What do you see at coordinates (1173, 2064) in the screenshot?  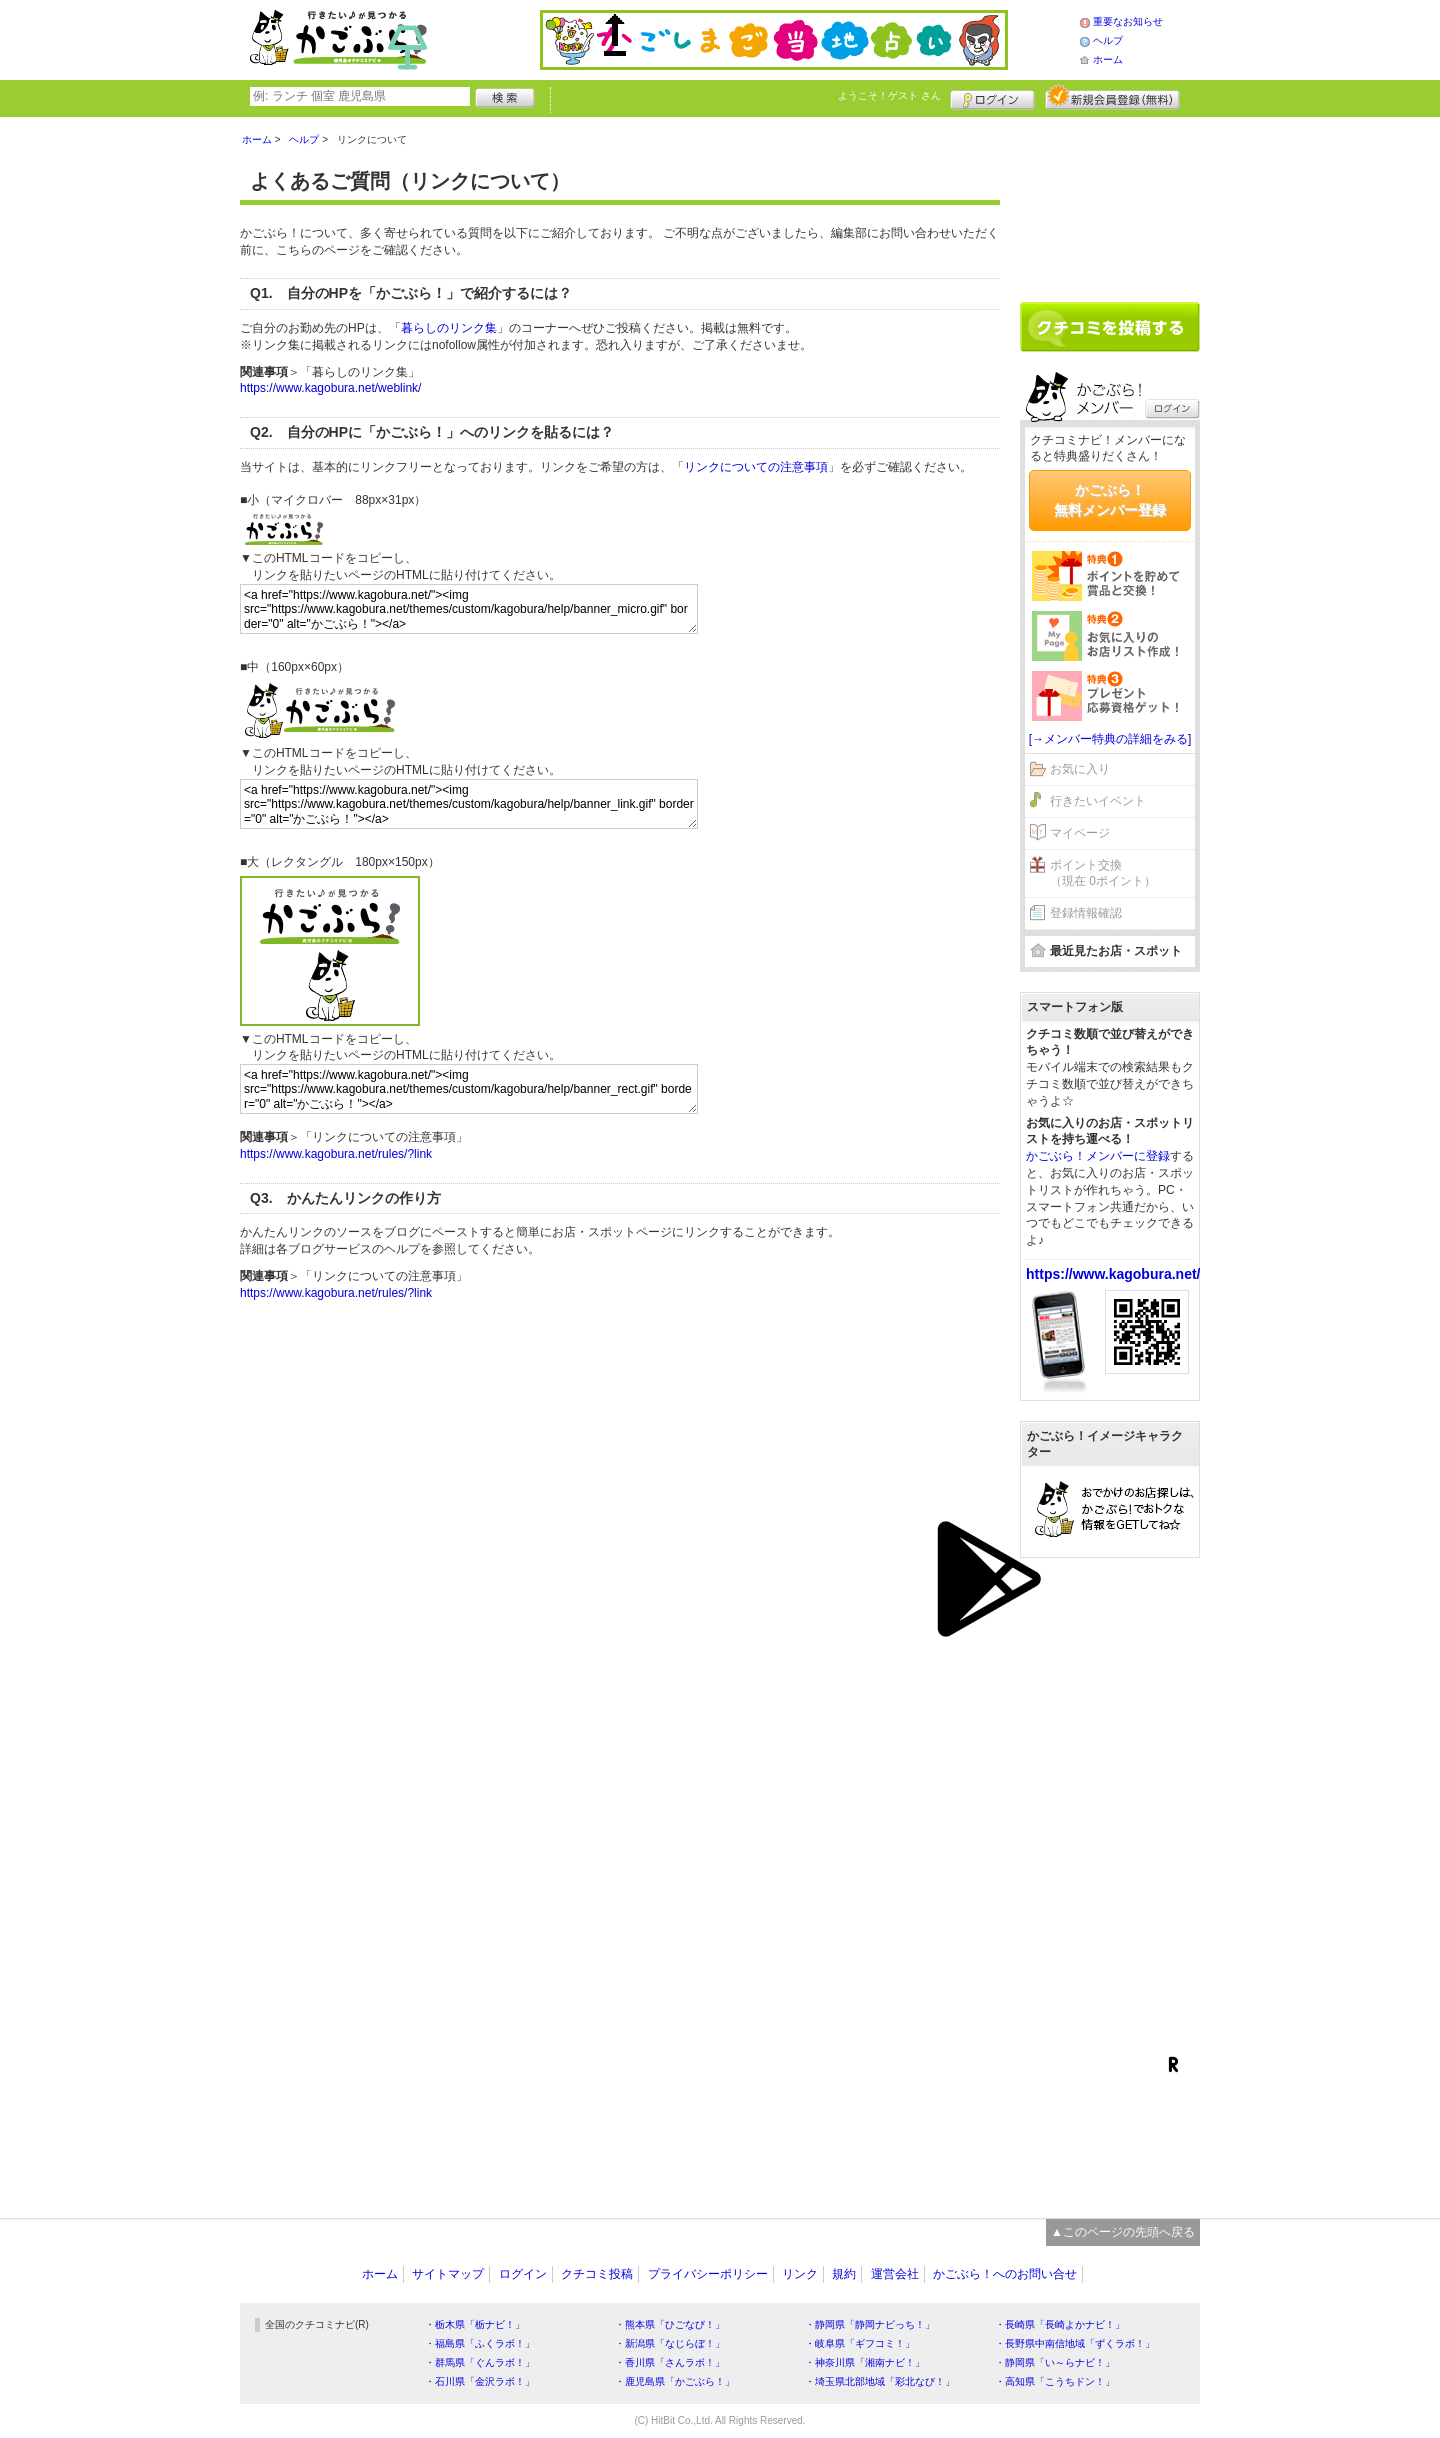 I see `indicates a rating or review section` at bounding box center [1173, 2064].